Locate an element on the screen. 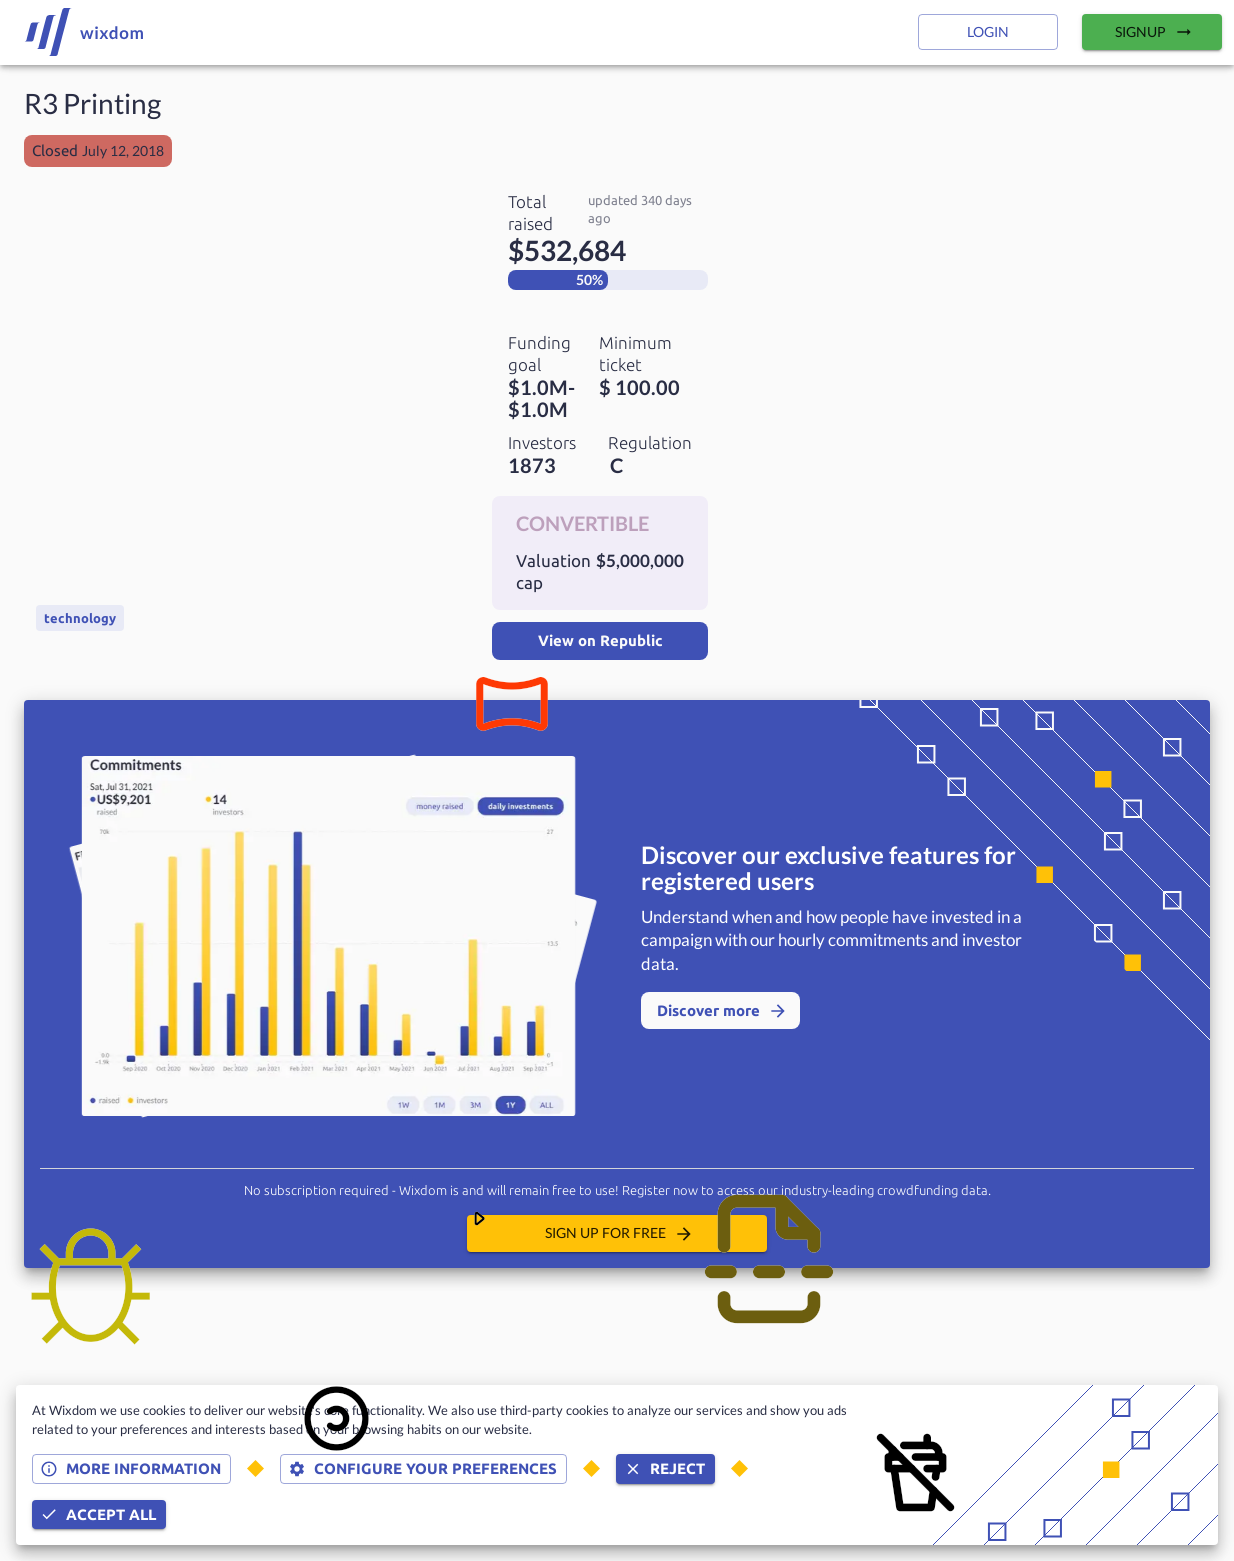 The width and height of the screenshot is (1234, 1561). navigate to the next screen or step is located at coordinates (478, 1218).